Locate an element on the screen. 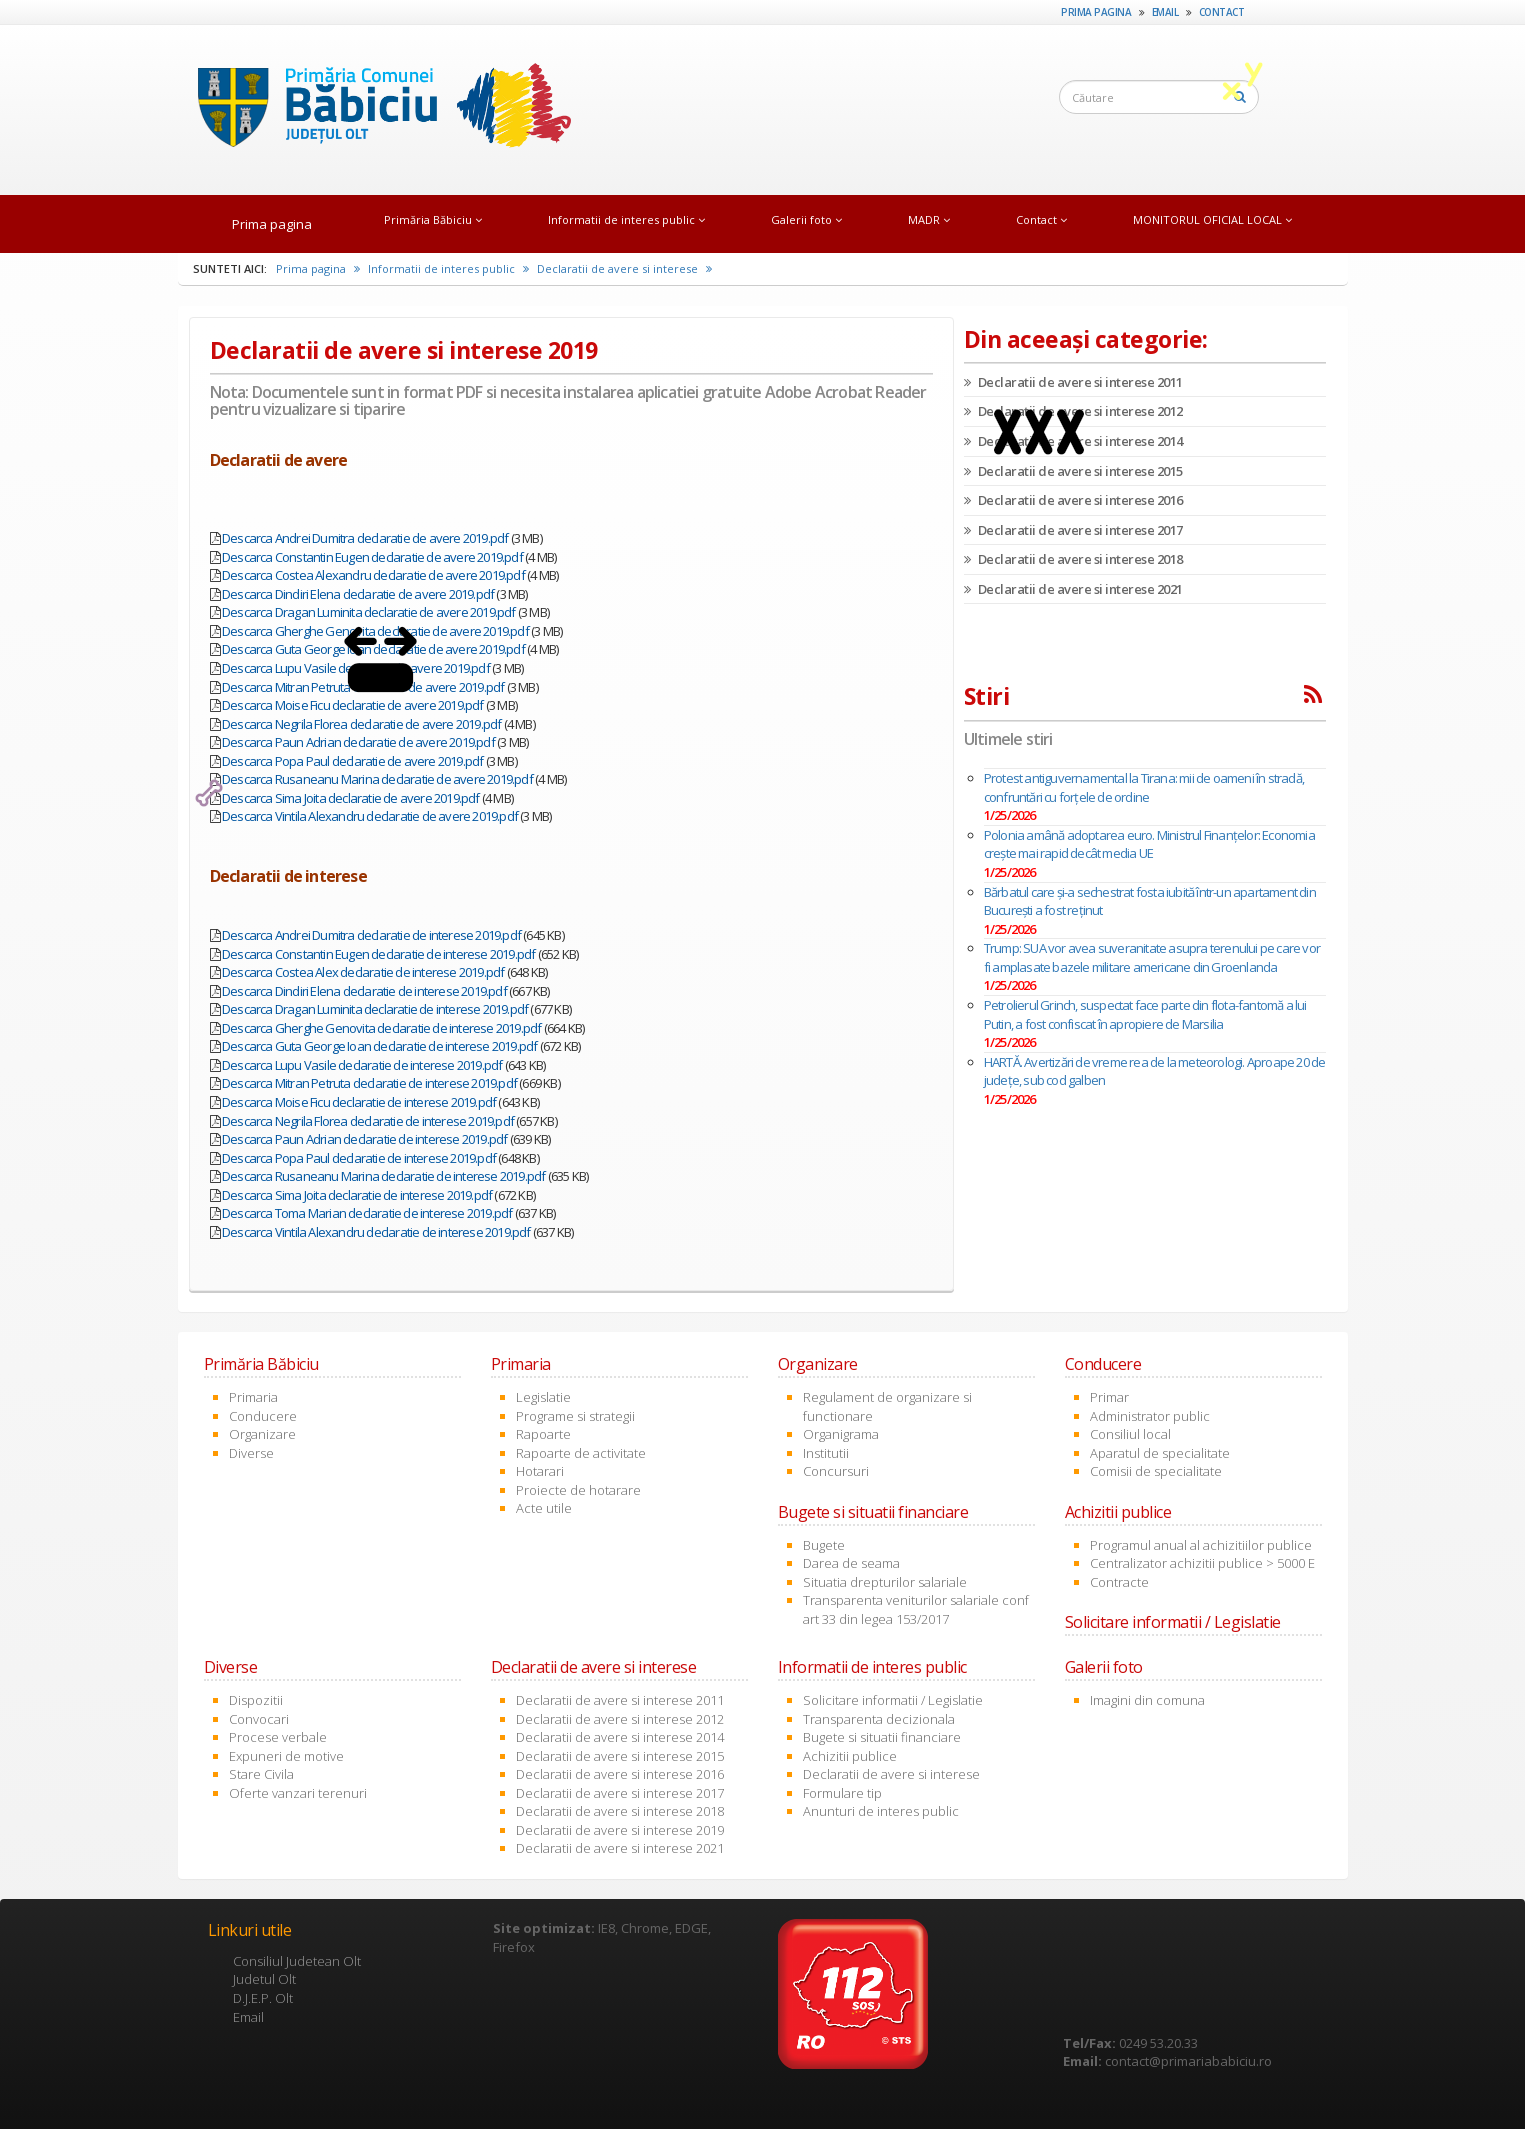  access pet-related features or settings is located at coordinates (209, 793).